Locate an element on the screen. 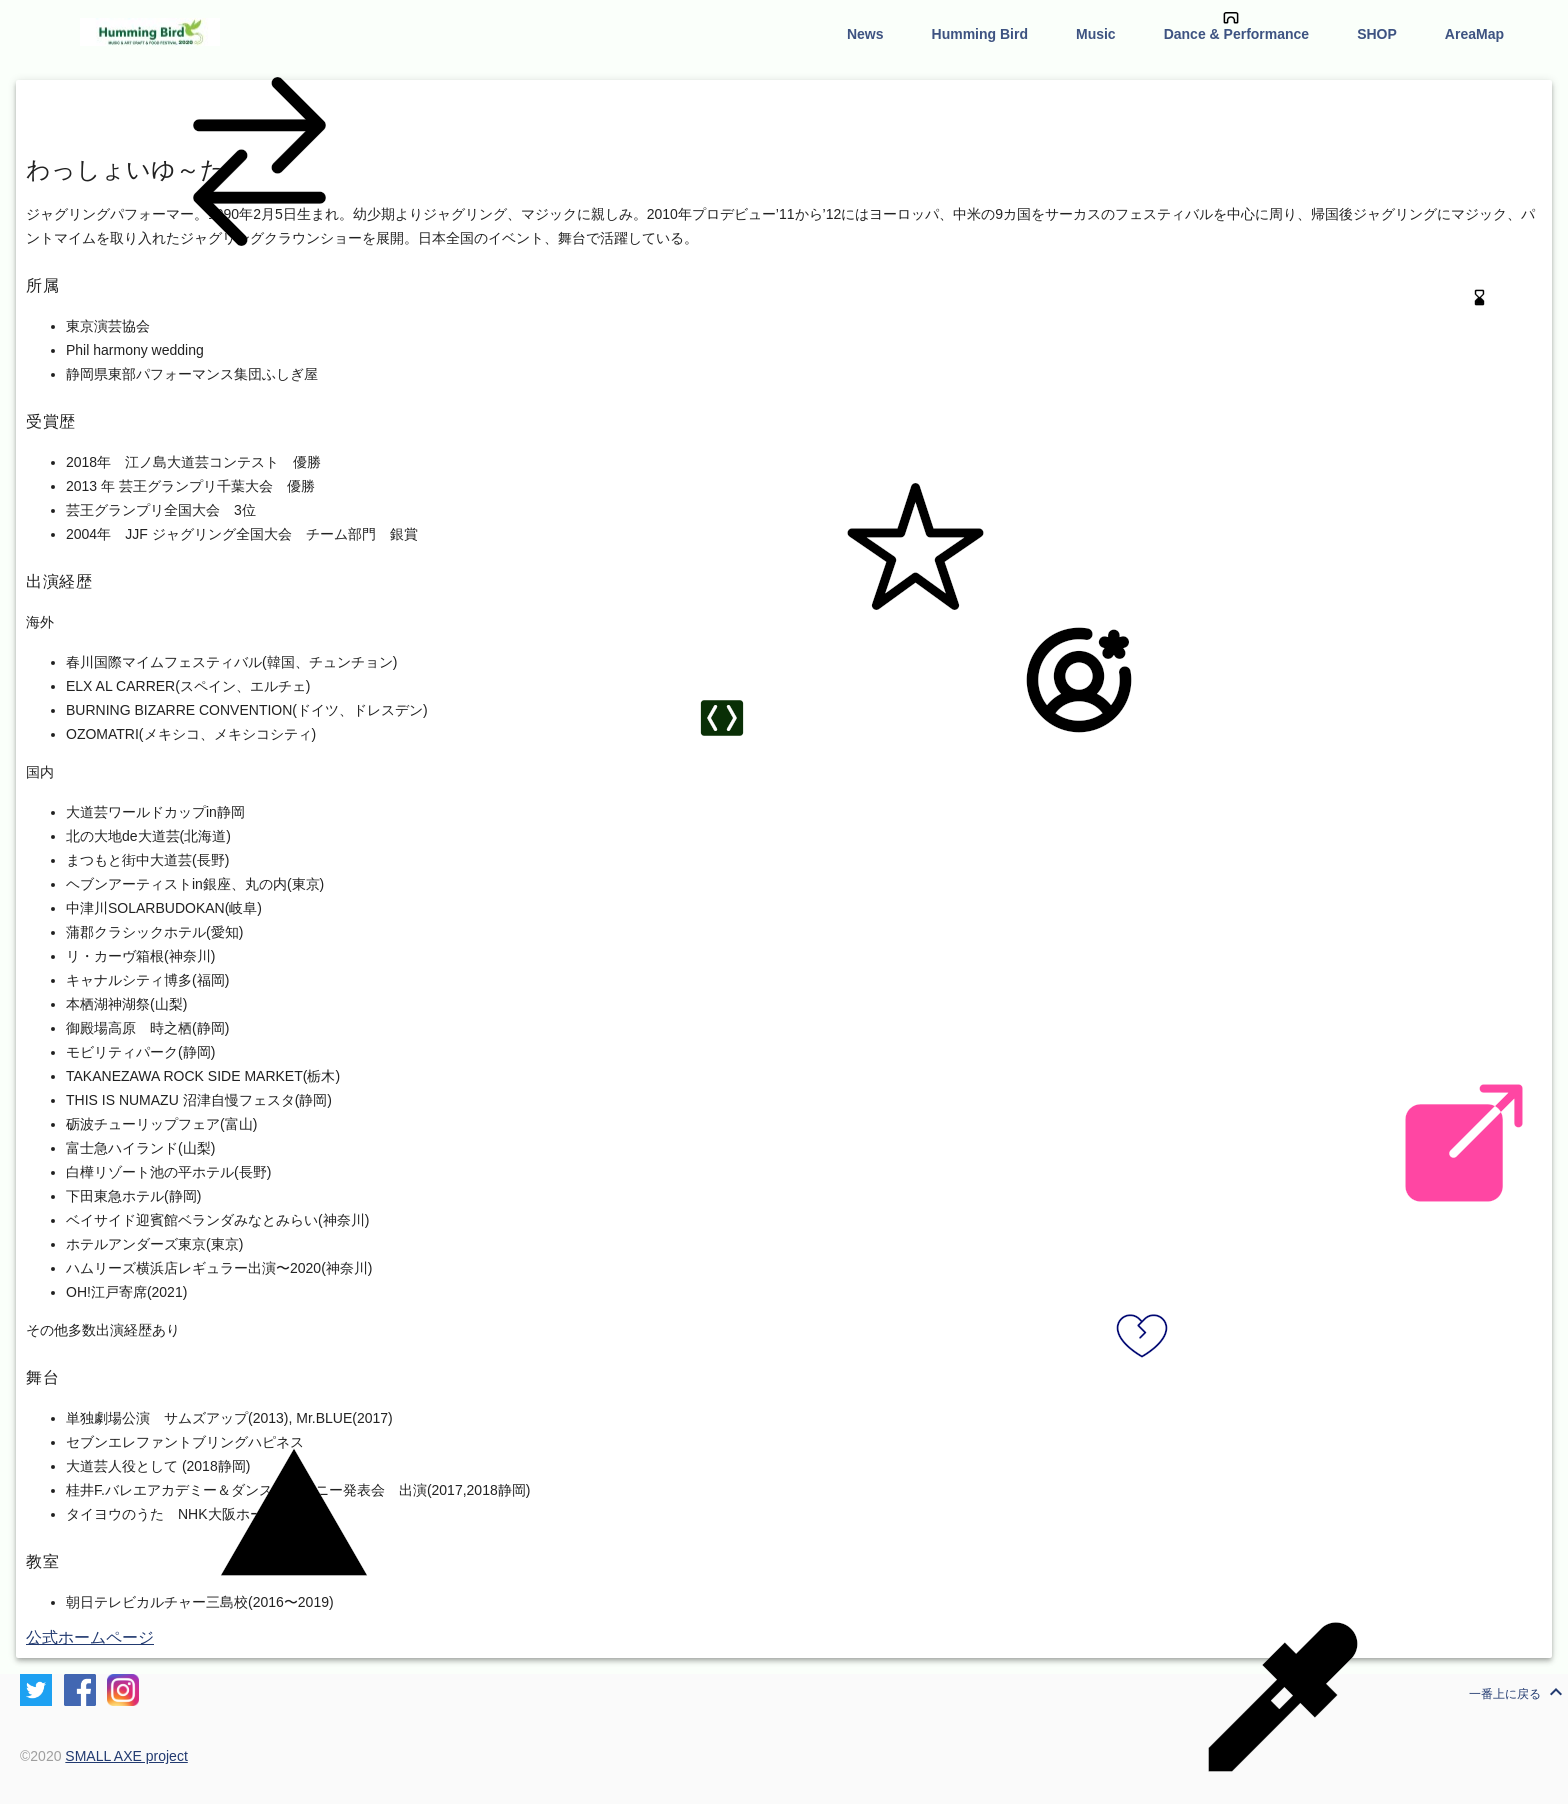 The image size is (1568, 1804). view bridge or infrastructure information is located at coordinates (1231, 17).